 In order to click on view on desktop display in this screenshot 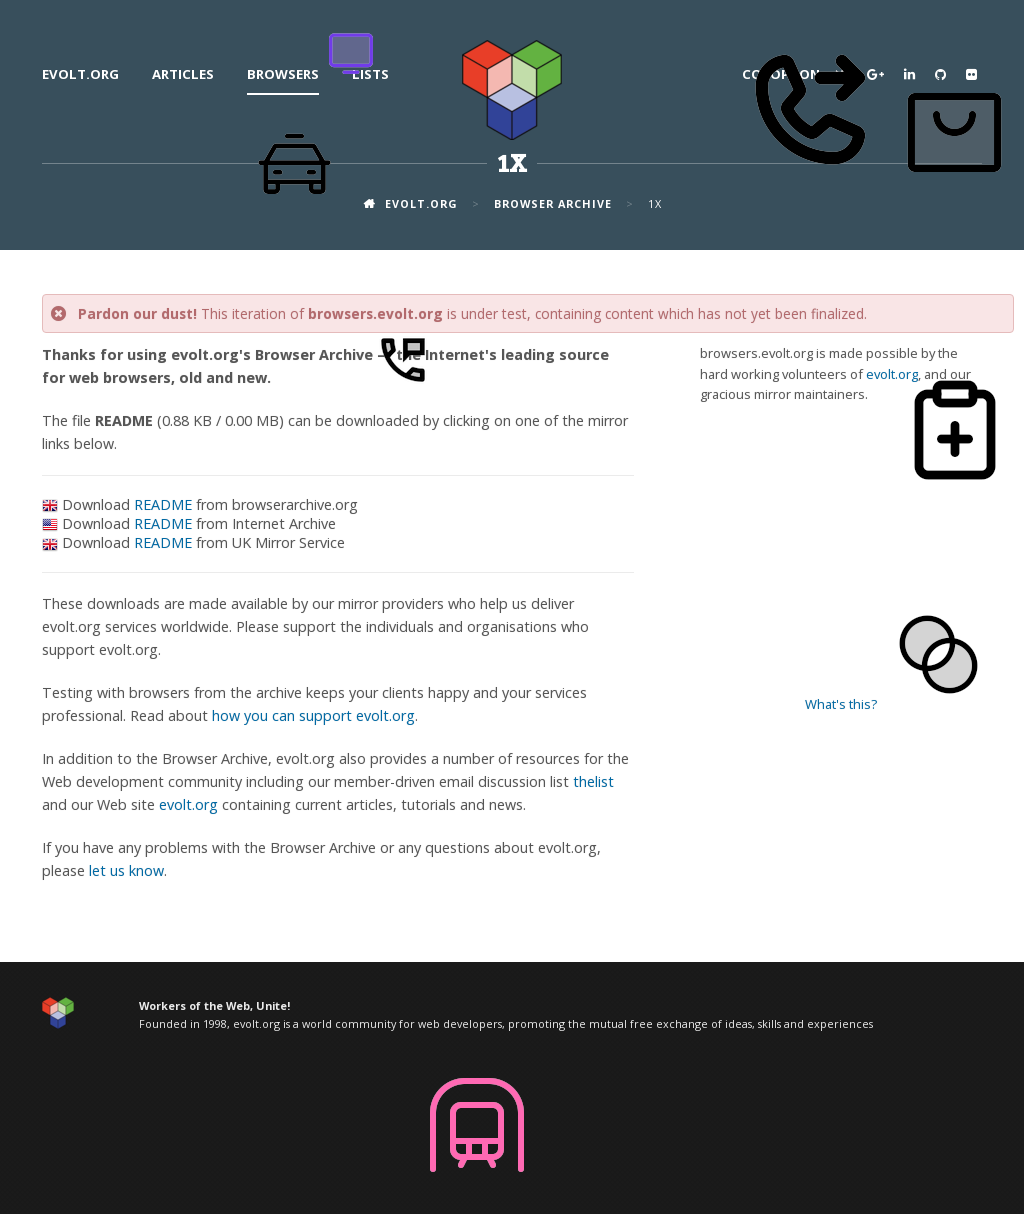, I will do `click(351, 52)`.